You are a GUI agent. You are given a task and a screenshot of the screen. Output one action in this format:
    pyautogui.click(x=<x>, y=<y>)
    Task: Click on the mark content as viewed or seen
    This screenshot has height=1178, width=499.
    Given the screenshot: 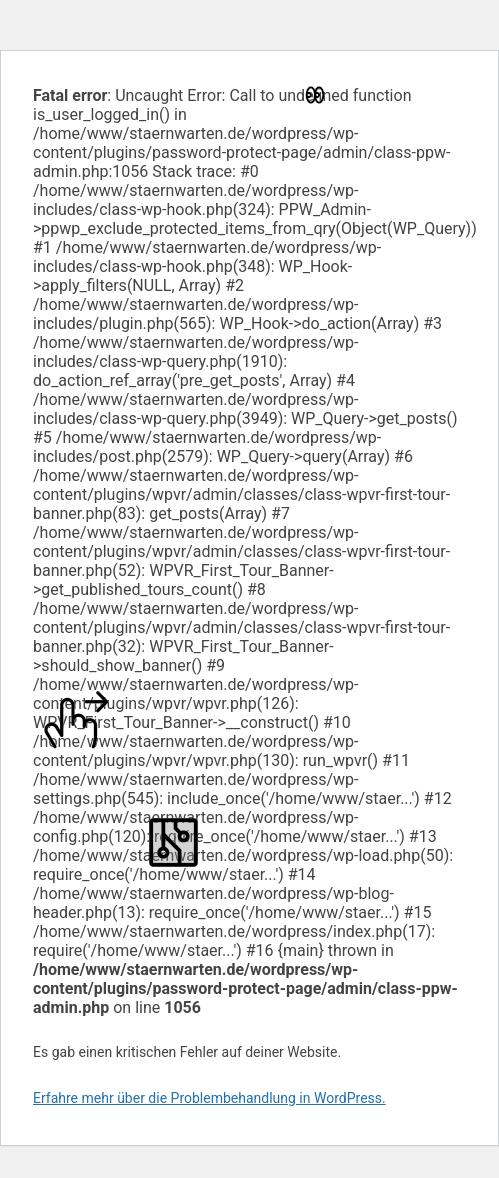 What is the action you would take?
    pyautogui.click(x=315, y=95)
    